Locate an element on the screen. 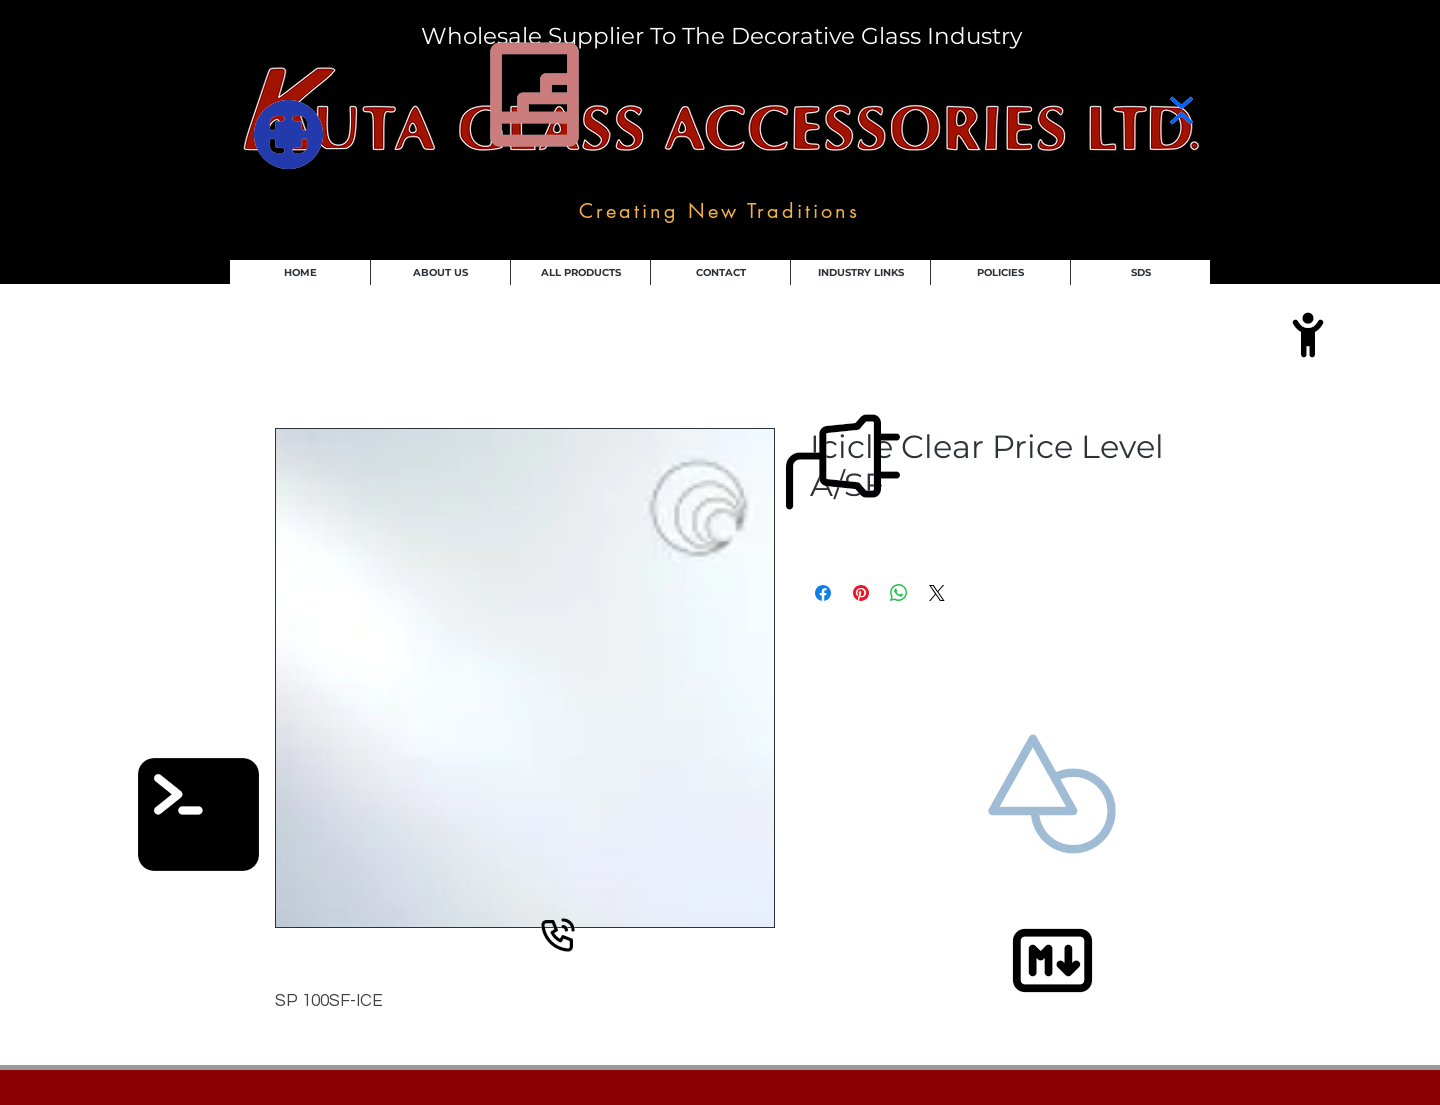  indicates stairs or stairway access is located at coordinates (534, 94).